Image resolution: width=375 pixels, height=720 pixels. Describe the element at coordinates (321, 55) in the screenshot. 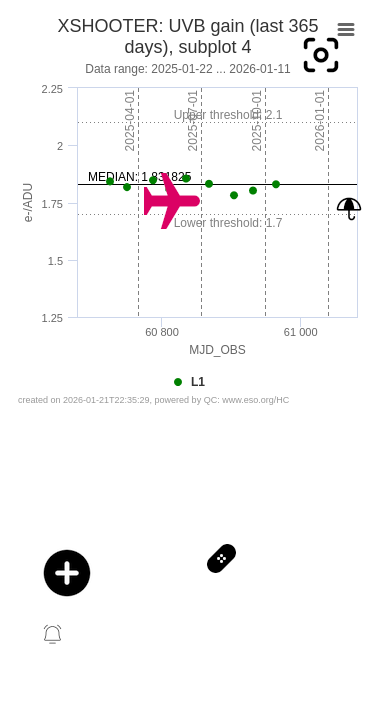

I see `capture a screenshot or photo` at that location.